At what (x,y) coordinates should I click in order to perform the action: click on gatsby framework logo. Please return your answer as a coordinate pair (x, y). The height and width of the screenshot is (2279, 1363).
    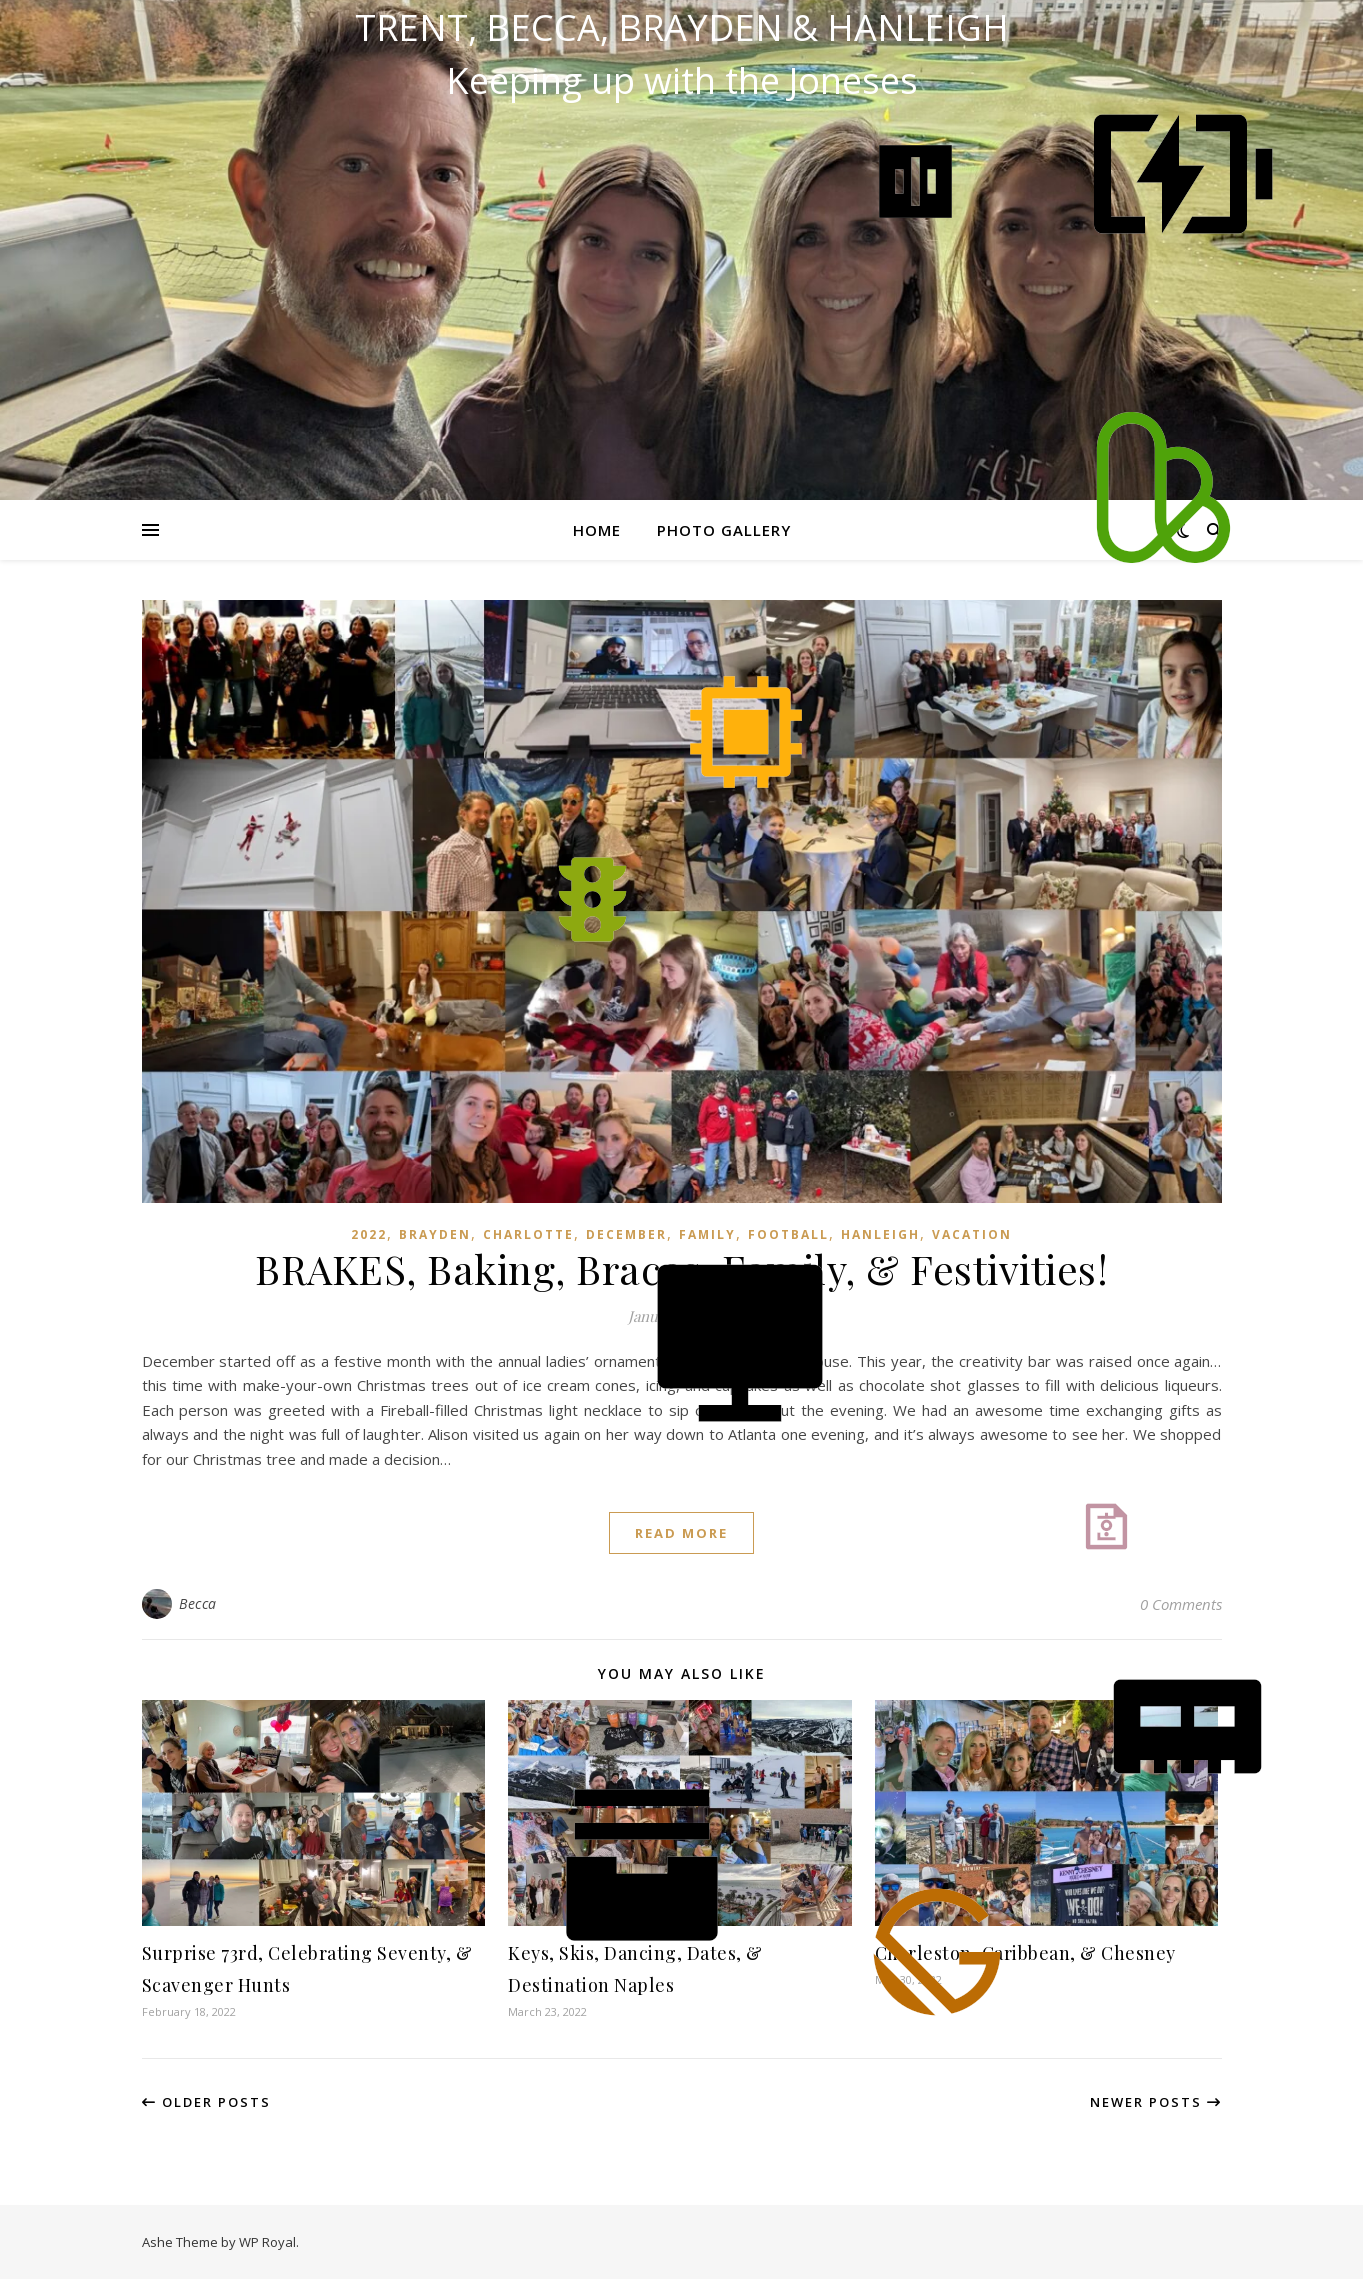
    Looking at the image, I should click on (937, 1952).